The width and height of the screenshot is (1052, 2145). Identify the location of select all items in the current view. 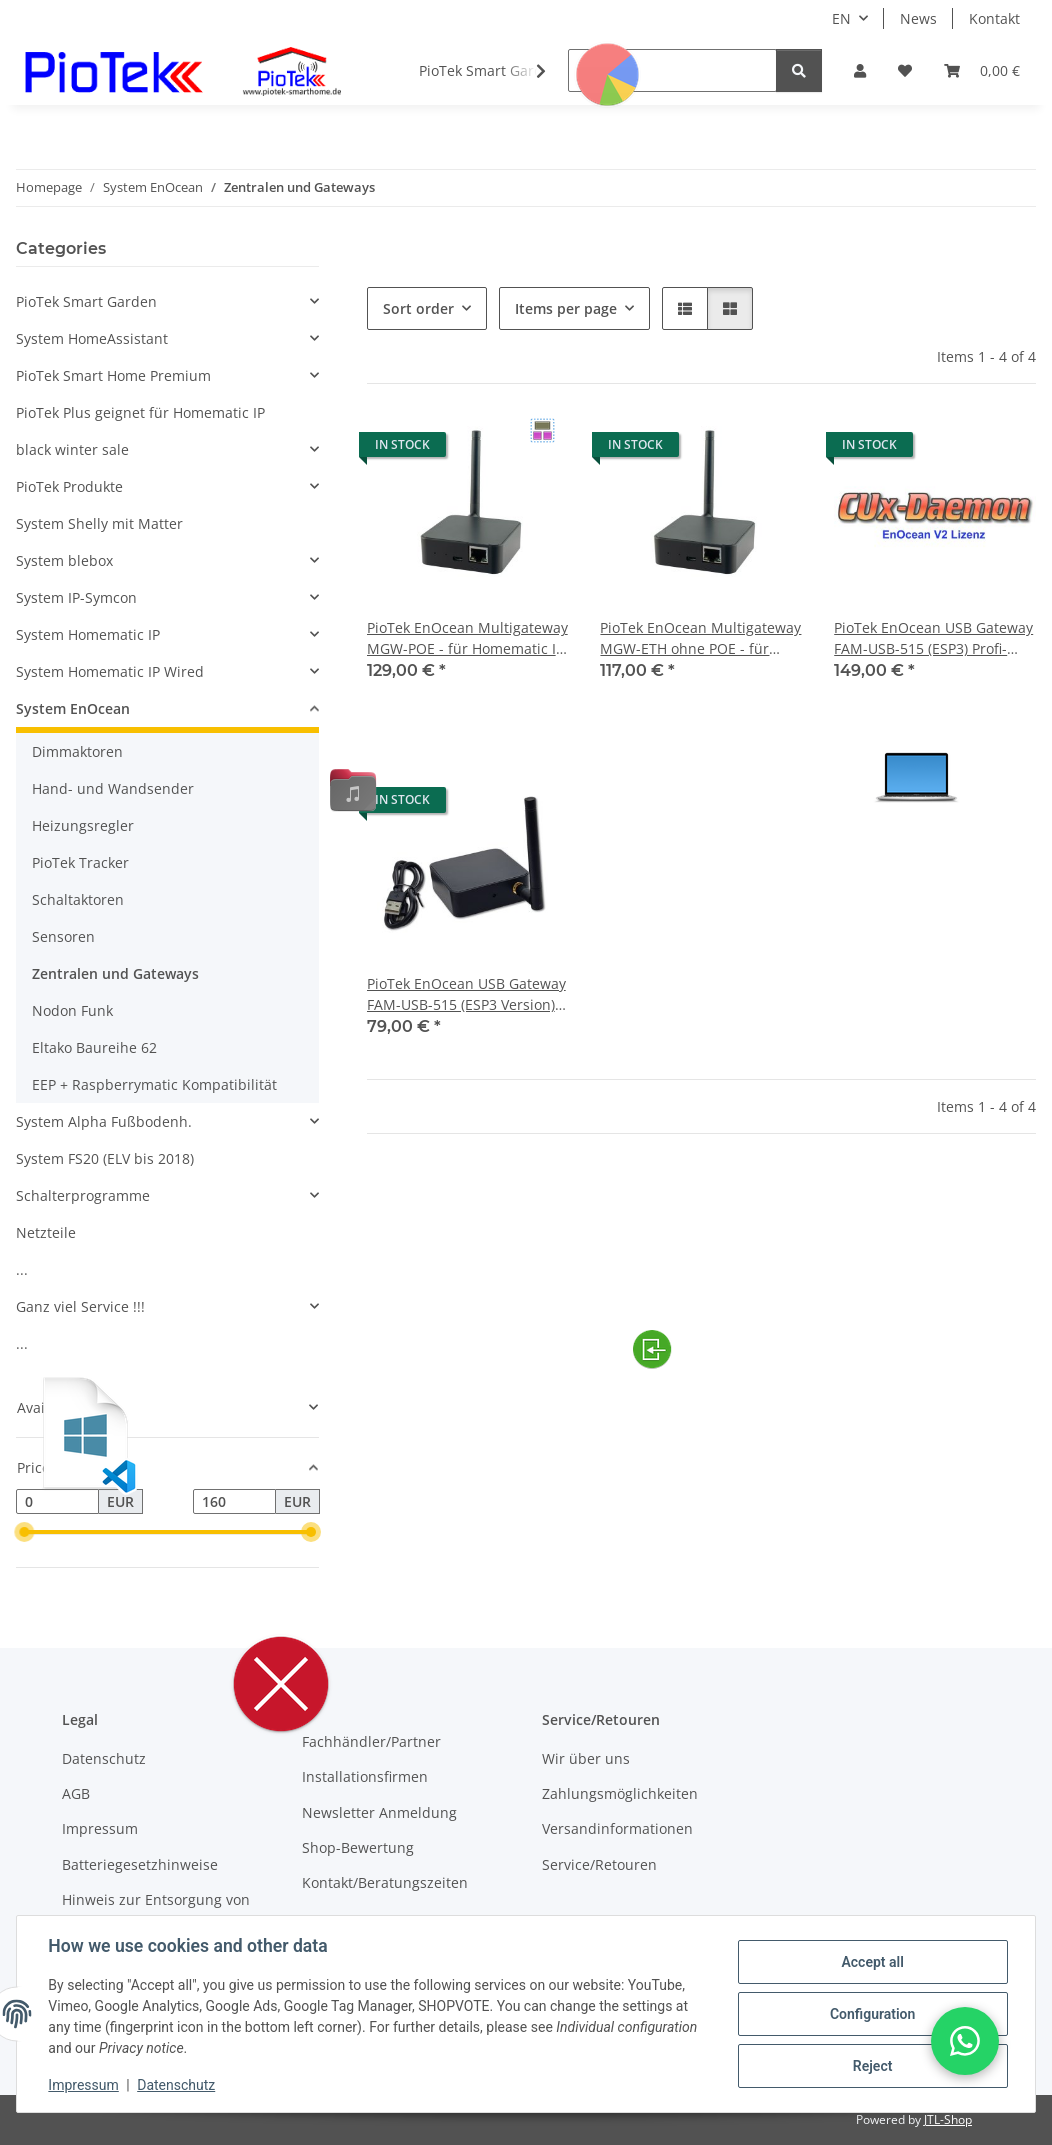
(542, 430).